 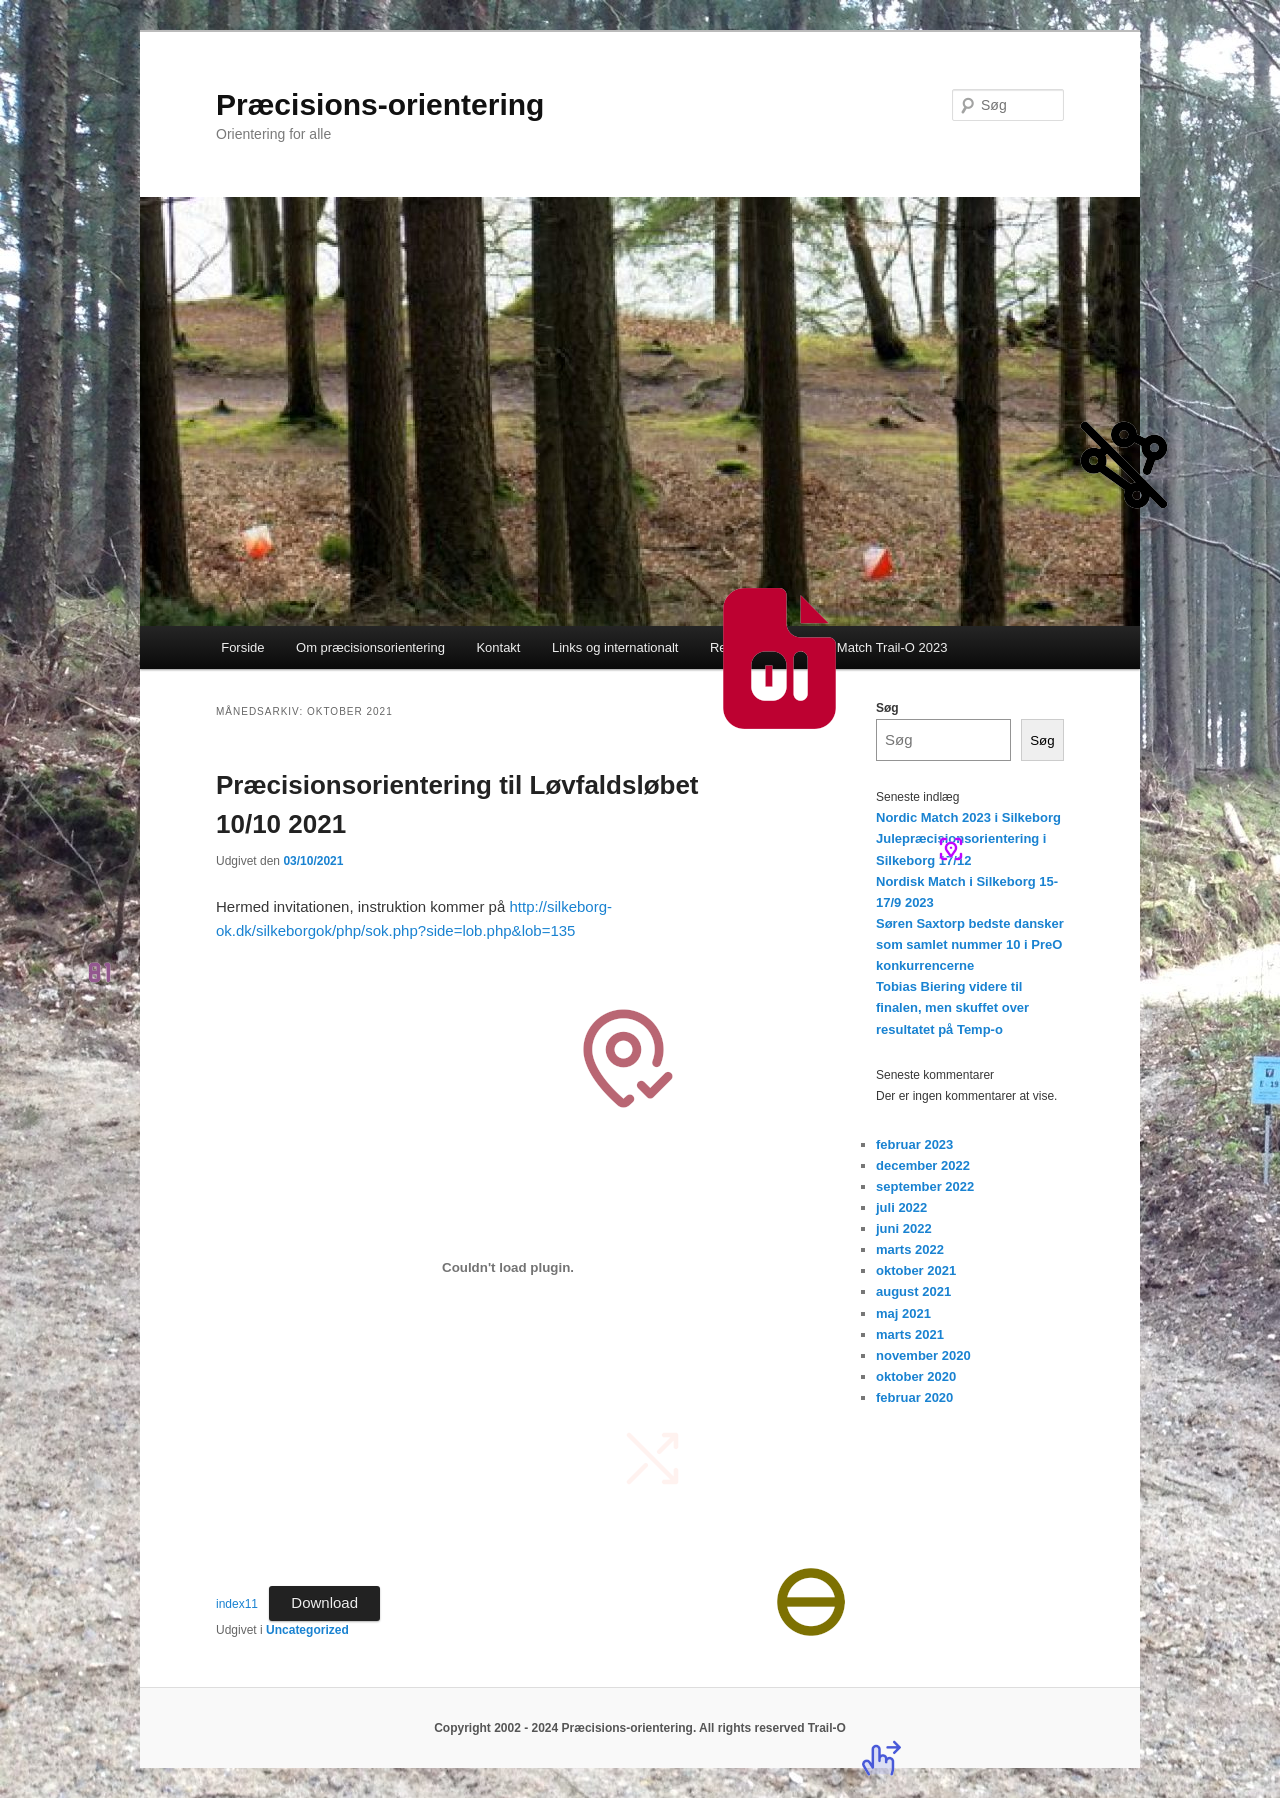 I want to click on indicates item number 81 in a list or sequence, so click(x=100, y=972).